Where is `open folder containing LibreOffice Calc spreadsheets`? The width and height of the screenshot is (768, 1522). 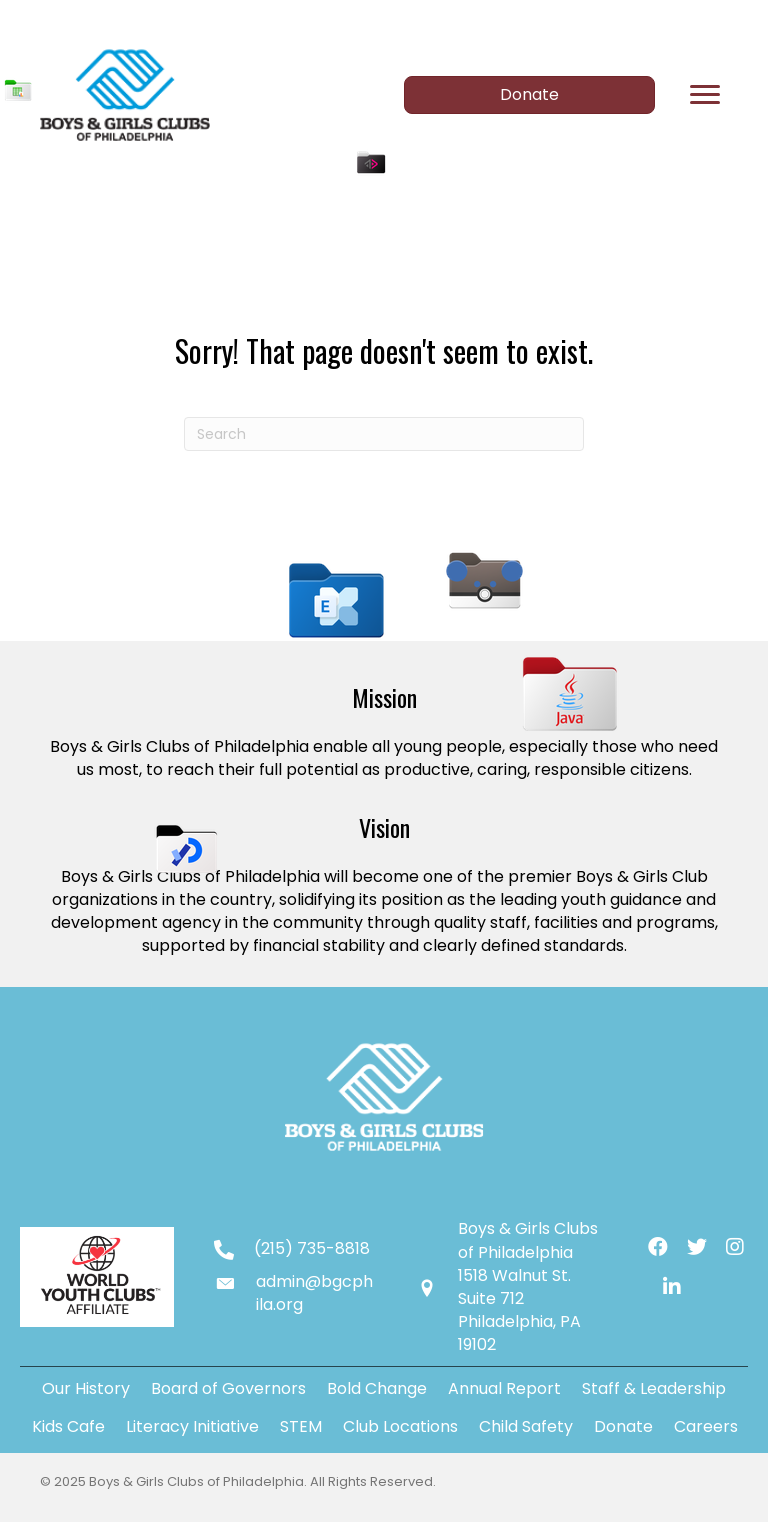 open folder containing LibreOffice Calc spreadsheets is located at coordinates (18, 91).